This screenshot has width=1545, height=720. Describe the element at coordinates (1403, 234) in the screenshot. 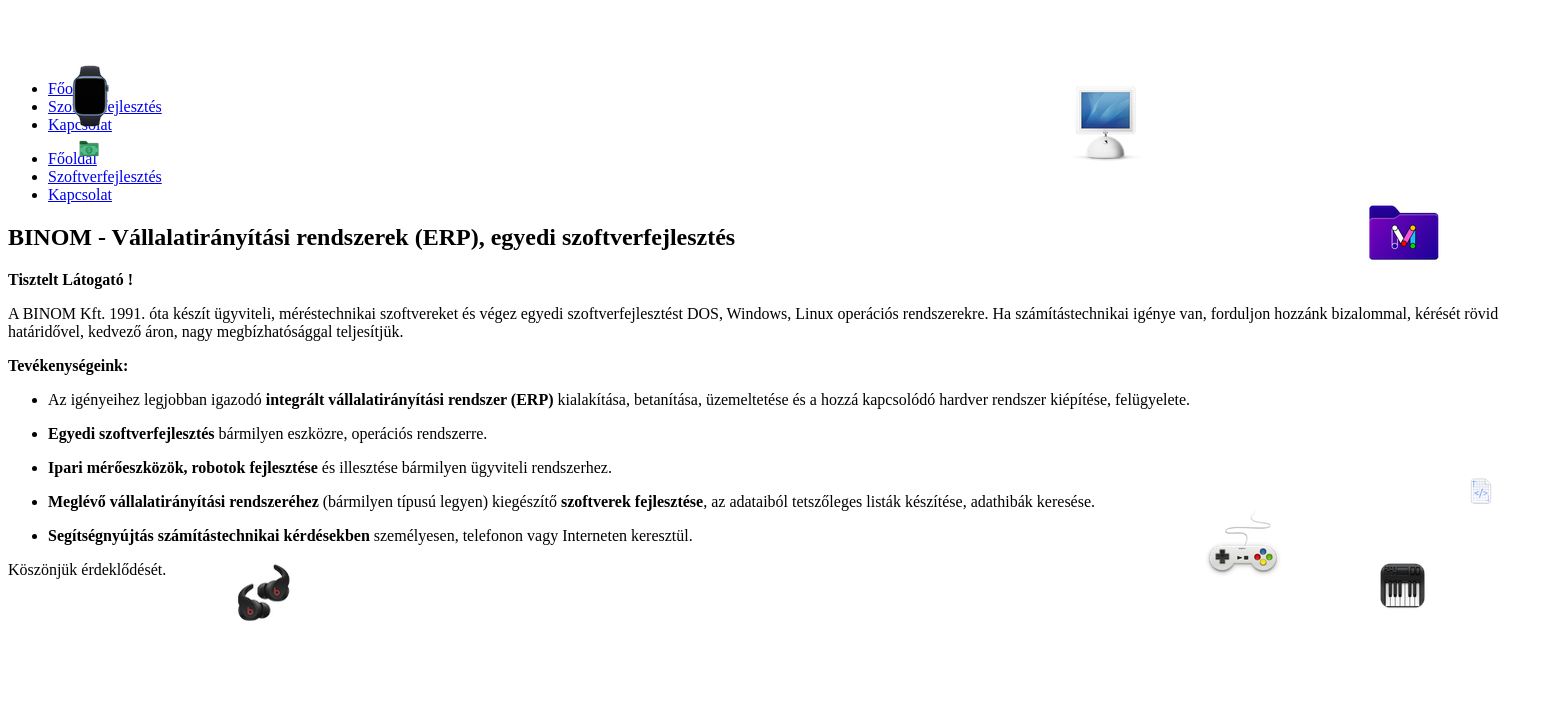

I see `open wondershare mockitt project files` at that location.